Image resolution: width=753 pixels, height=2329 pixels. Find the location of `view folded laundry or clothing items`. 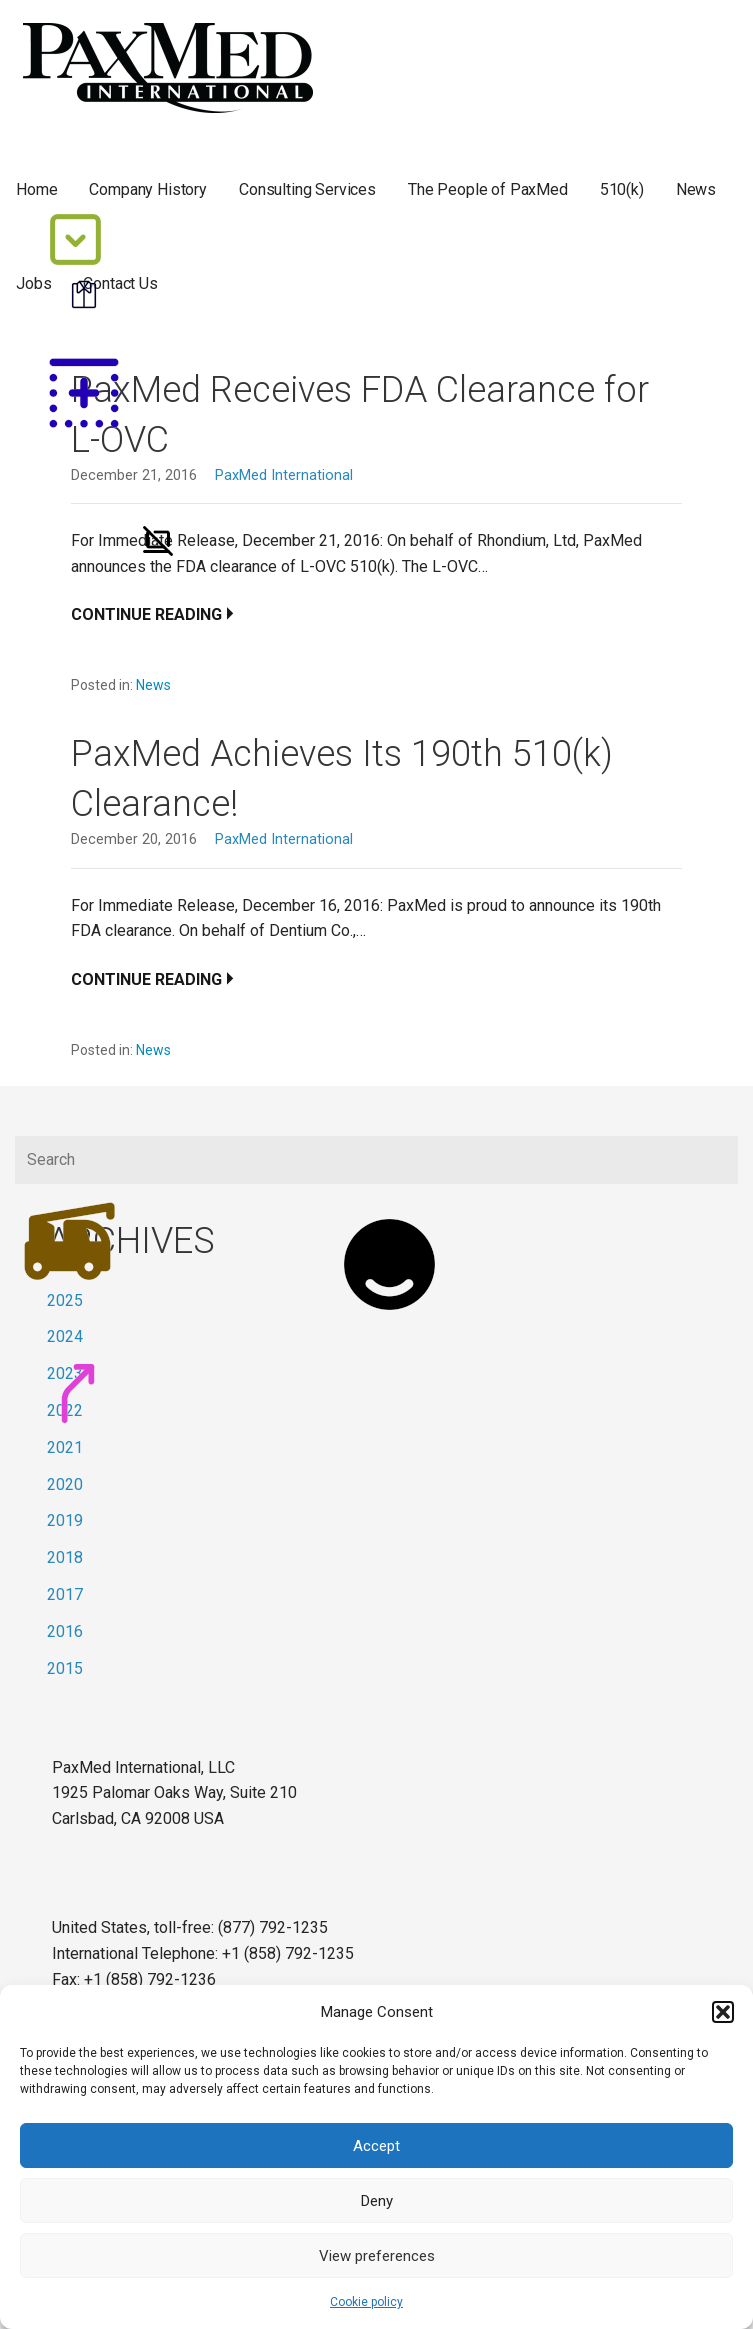

view folded laundry or clothing items is located at coordinates (84, 295).